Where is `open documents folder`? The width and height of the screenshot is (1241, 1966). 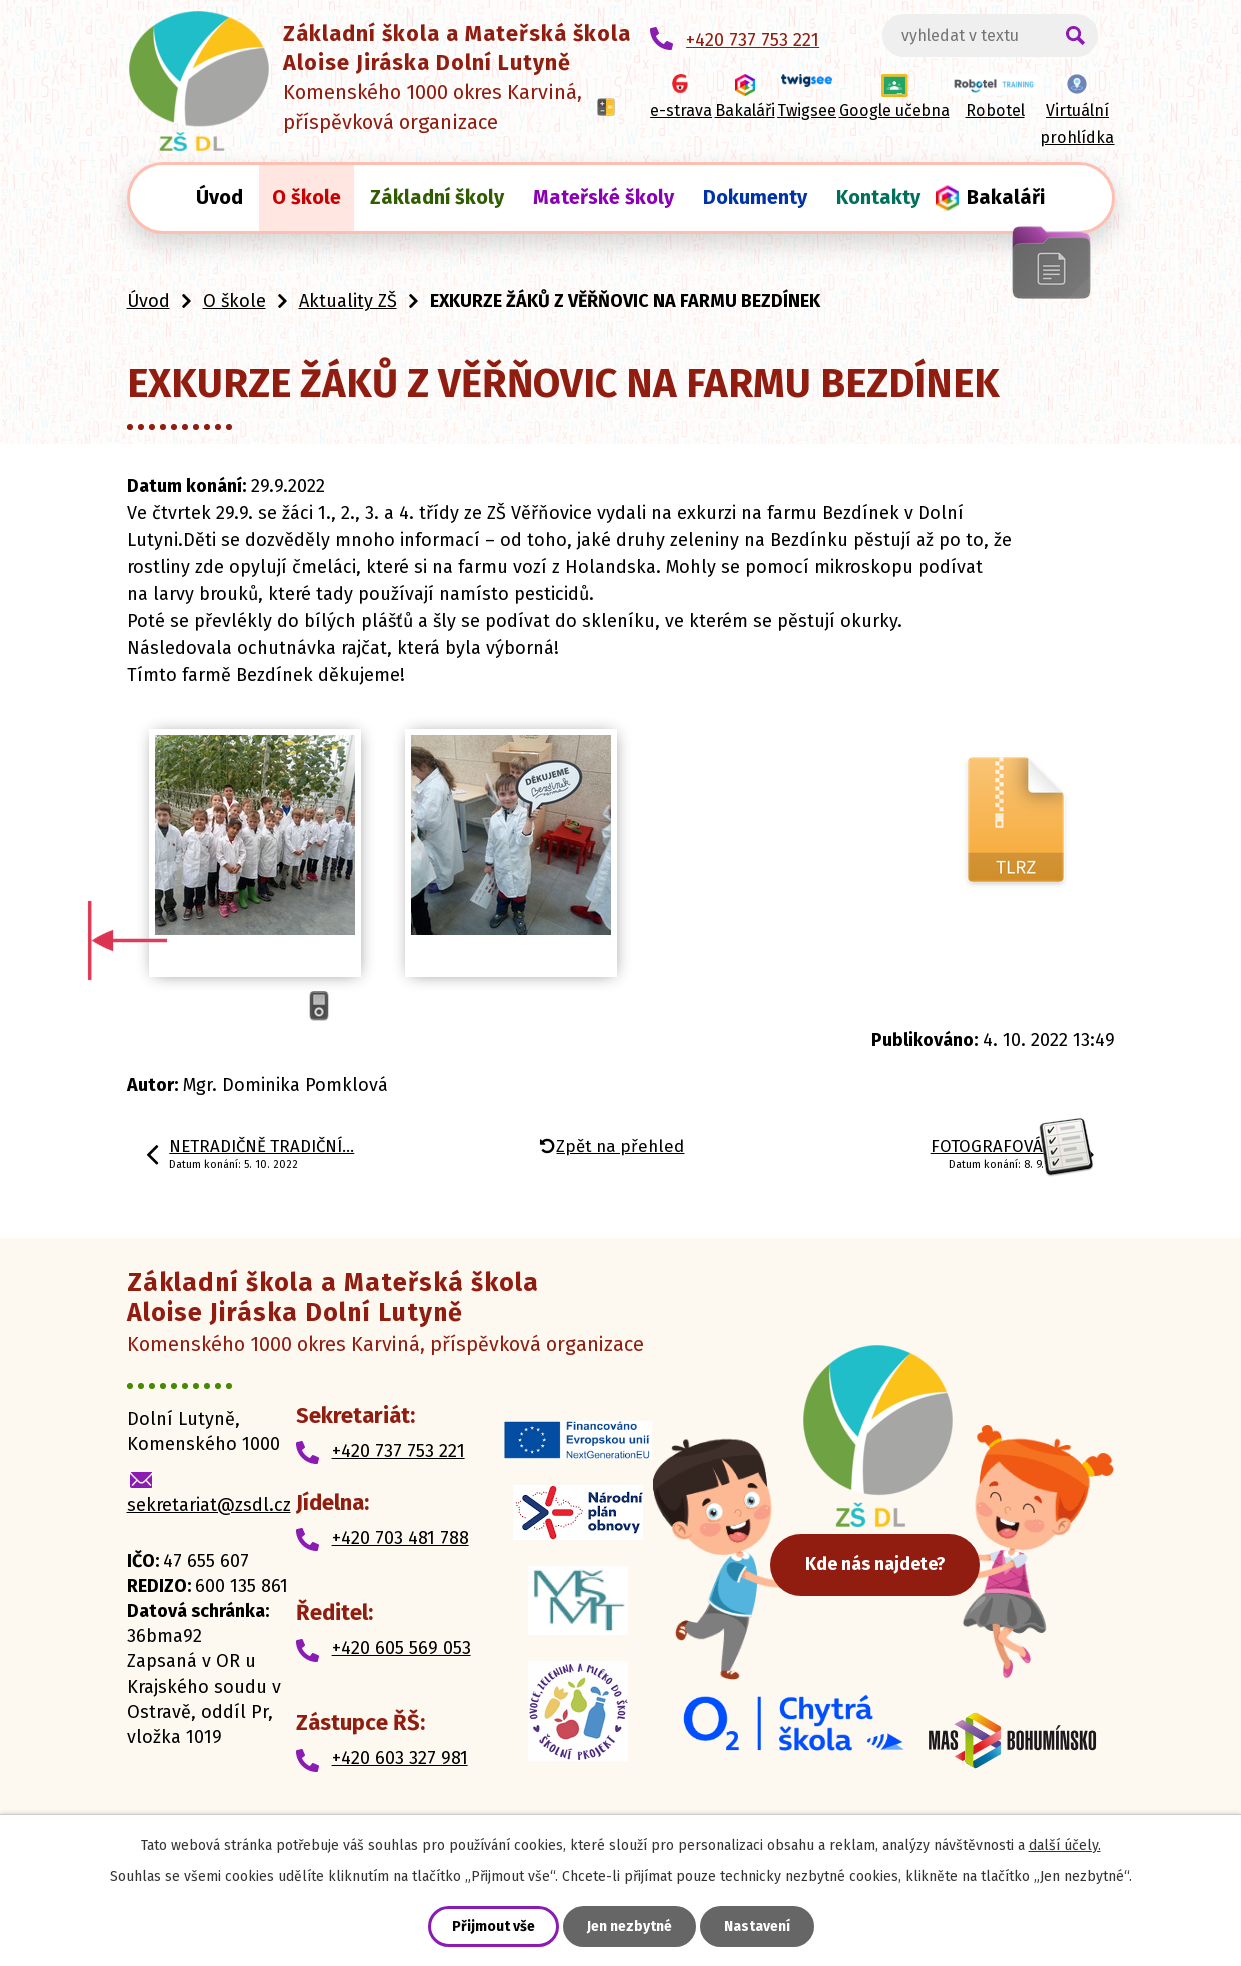 open documents folder is located at coordinates (1051, 262).